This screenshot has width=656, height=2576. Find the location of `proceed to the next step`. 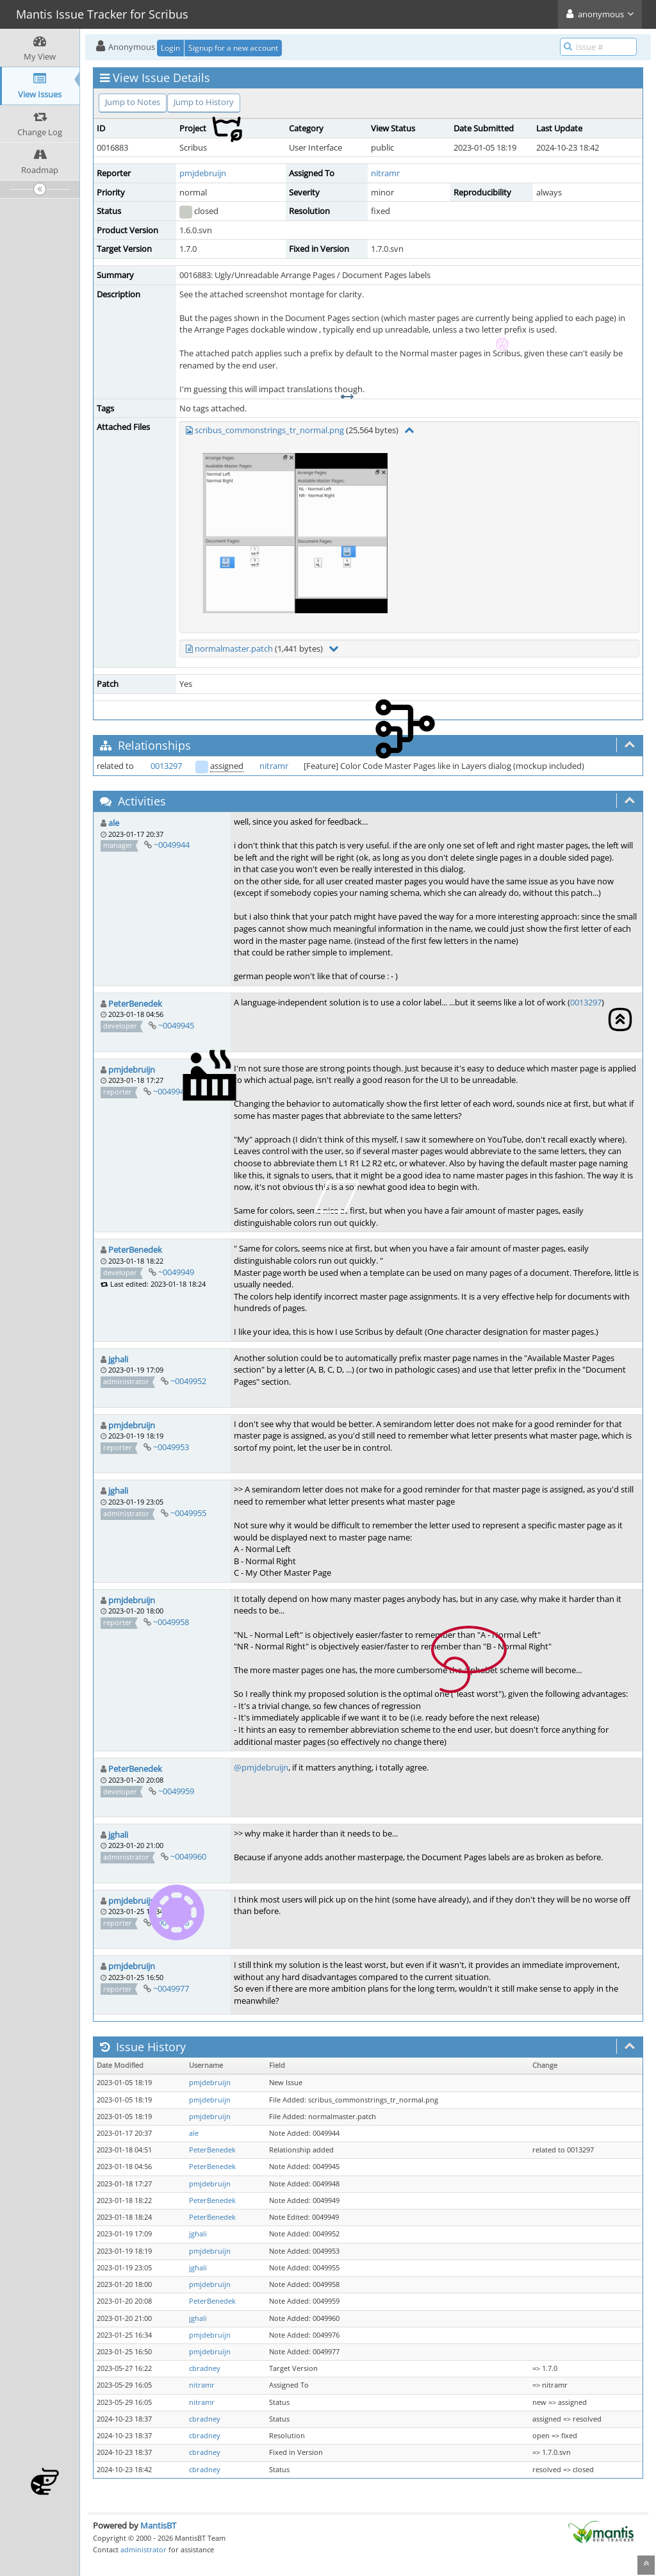

proceed to the next step is located at coordinates (347, 397).